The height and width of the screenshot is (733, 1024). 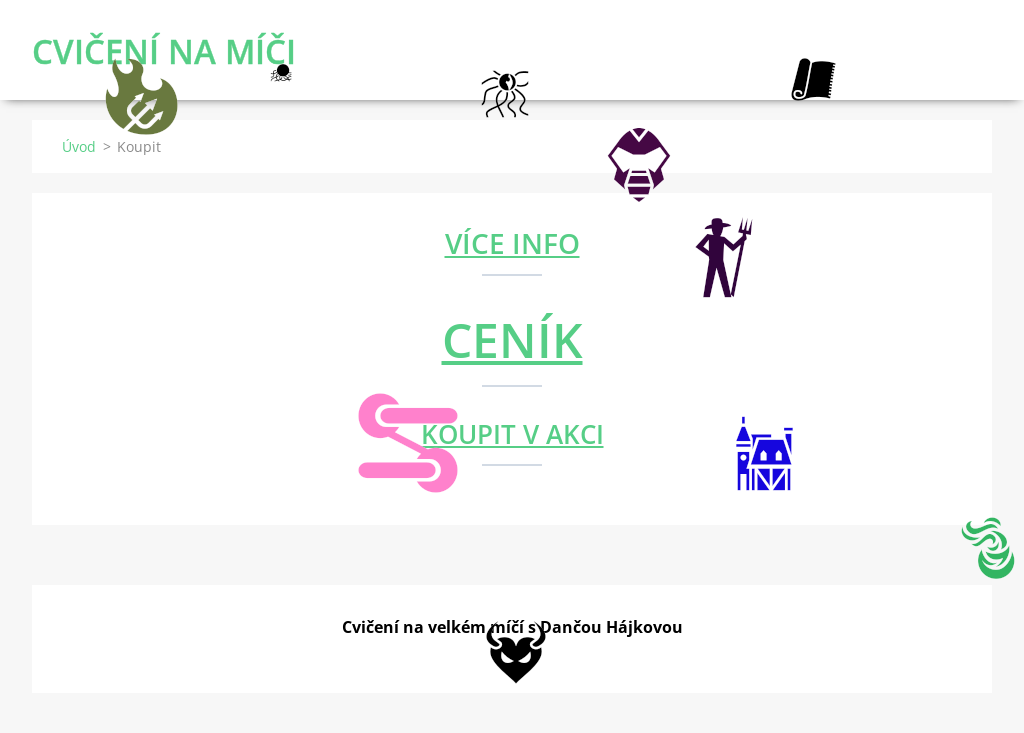 What do you see at coordinates (516, 652) in the screenshot?
I see `indicates a villain or antagonist character with romantic themes` at bounding box center [516, 652].